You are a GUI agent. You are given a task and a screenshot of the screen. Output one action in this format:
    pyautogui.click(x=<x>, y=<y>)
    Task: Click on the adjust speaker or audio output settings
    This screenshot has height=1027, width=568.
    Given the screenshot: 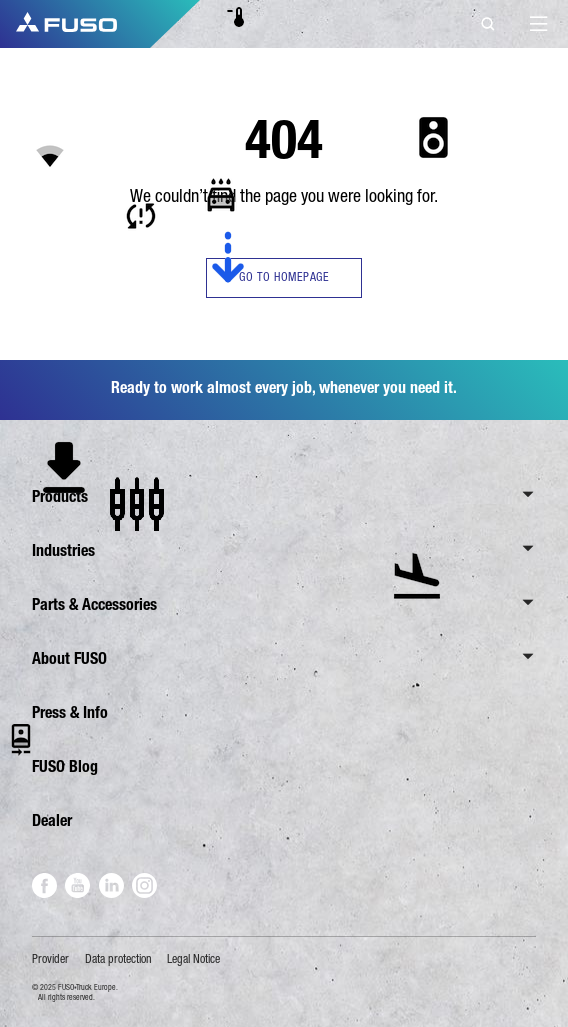 What is the action you would take?
    pyautogui.click(x=433, y=137)
    